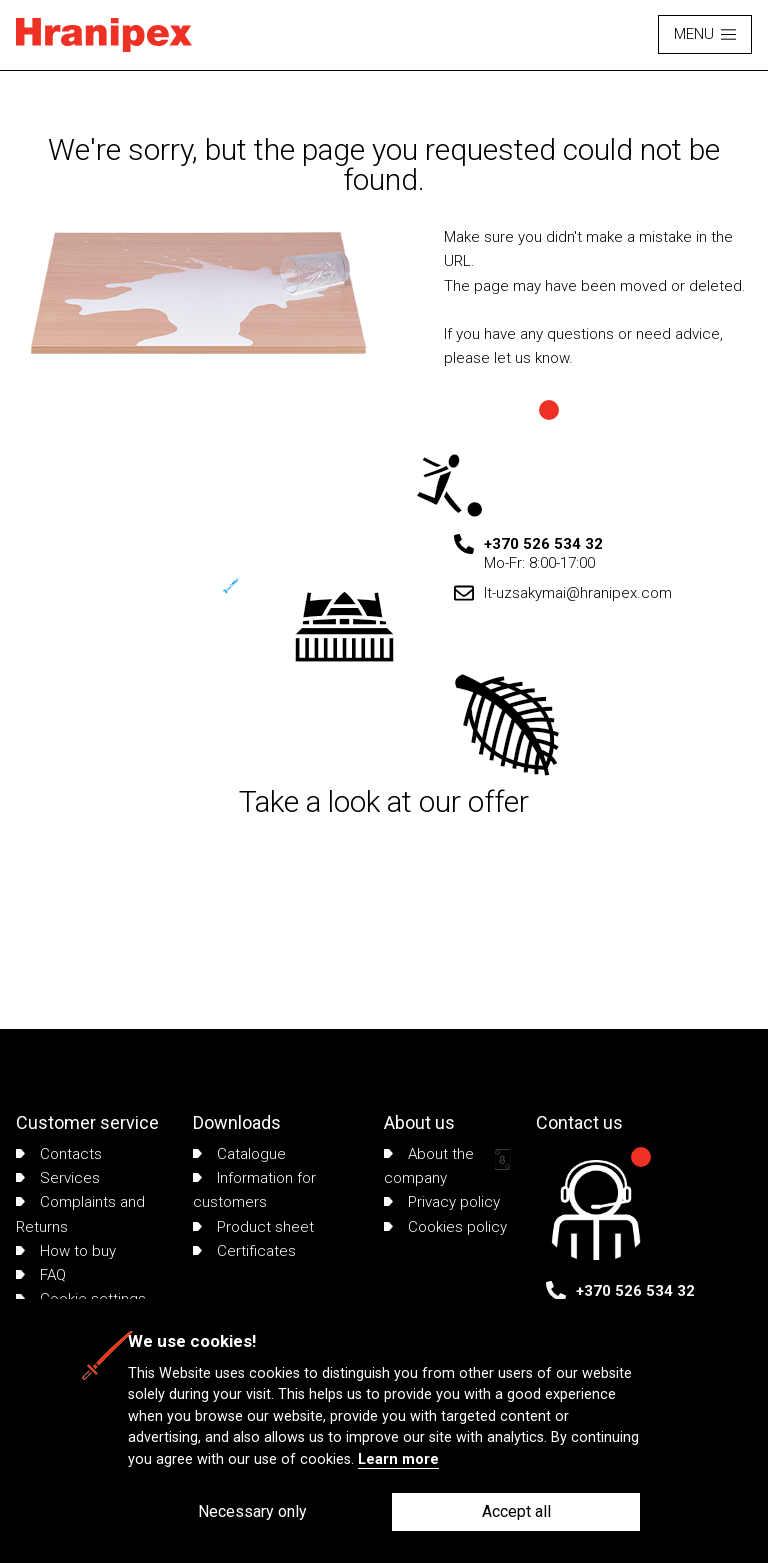  Describe the element at coordinates (231, 585) in the screenshot. I see `equip a bone knife weapon` at that location.